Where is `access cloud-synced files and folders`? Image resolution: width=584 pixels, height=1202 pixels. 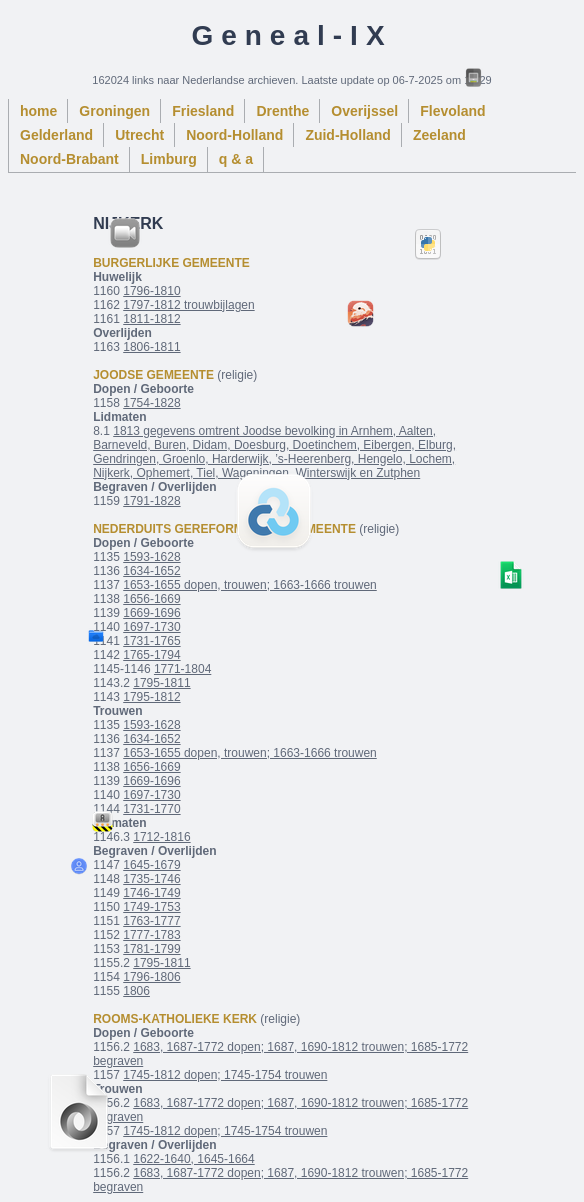
access cloud-synced files and folders is located at coordinates (96, 636).